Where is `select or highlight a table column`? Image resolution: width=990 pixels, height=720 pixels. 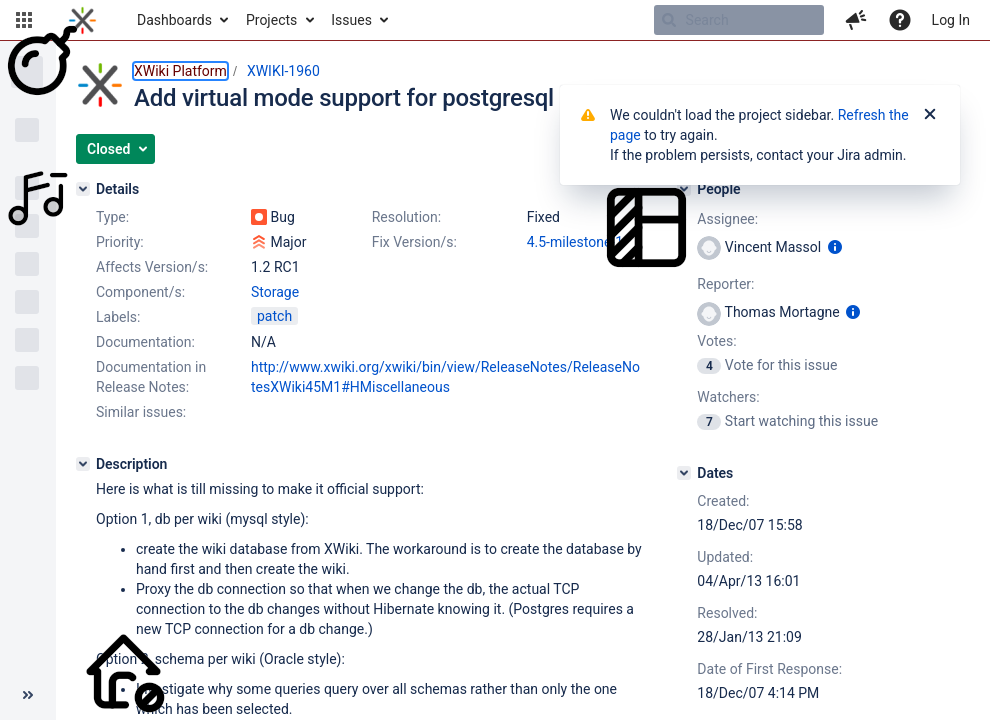
select or highlight a table column is located at coordinates (646, 227).